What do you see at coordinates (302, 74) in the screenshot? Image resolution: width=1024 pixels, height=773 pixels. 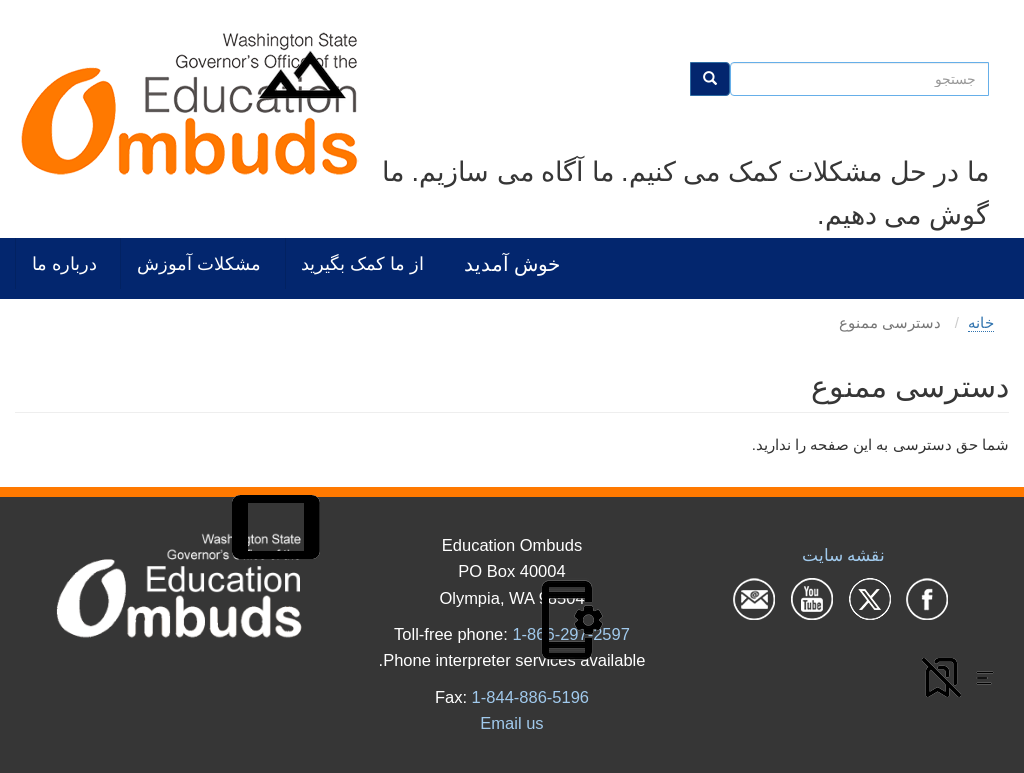 I see `apply a landscape or mountains photo filter` at bounding box center [302, 74].